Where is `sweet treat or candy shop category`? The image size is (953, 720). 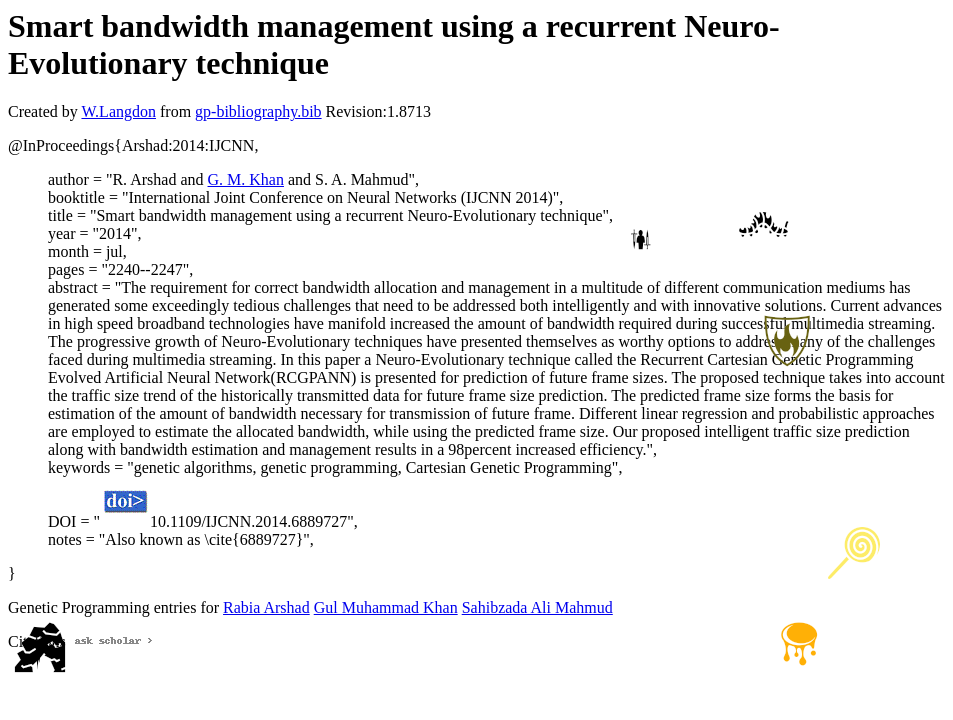 sweet treat or candy shop category is located at coordinates (854, 553).